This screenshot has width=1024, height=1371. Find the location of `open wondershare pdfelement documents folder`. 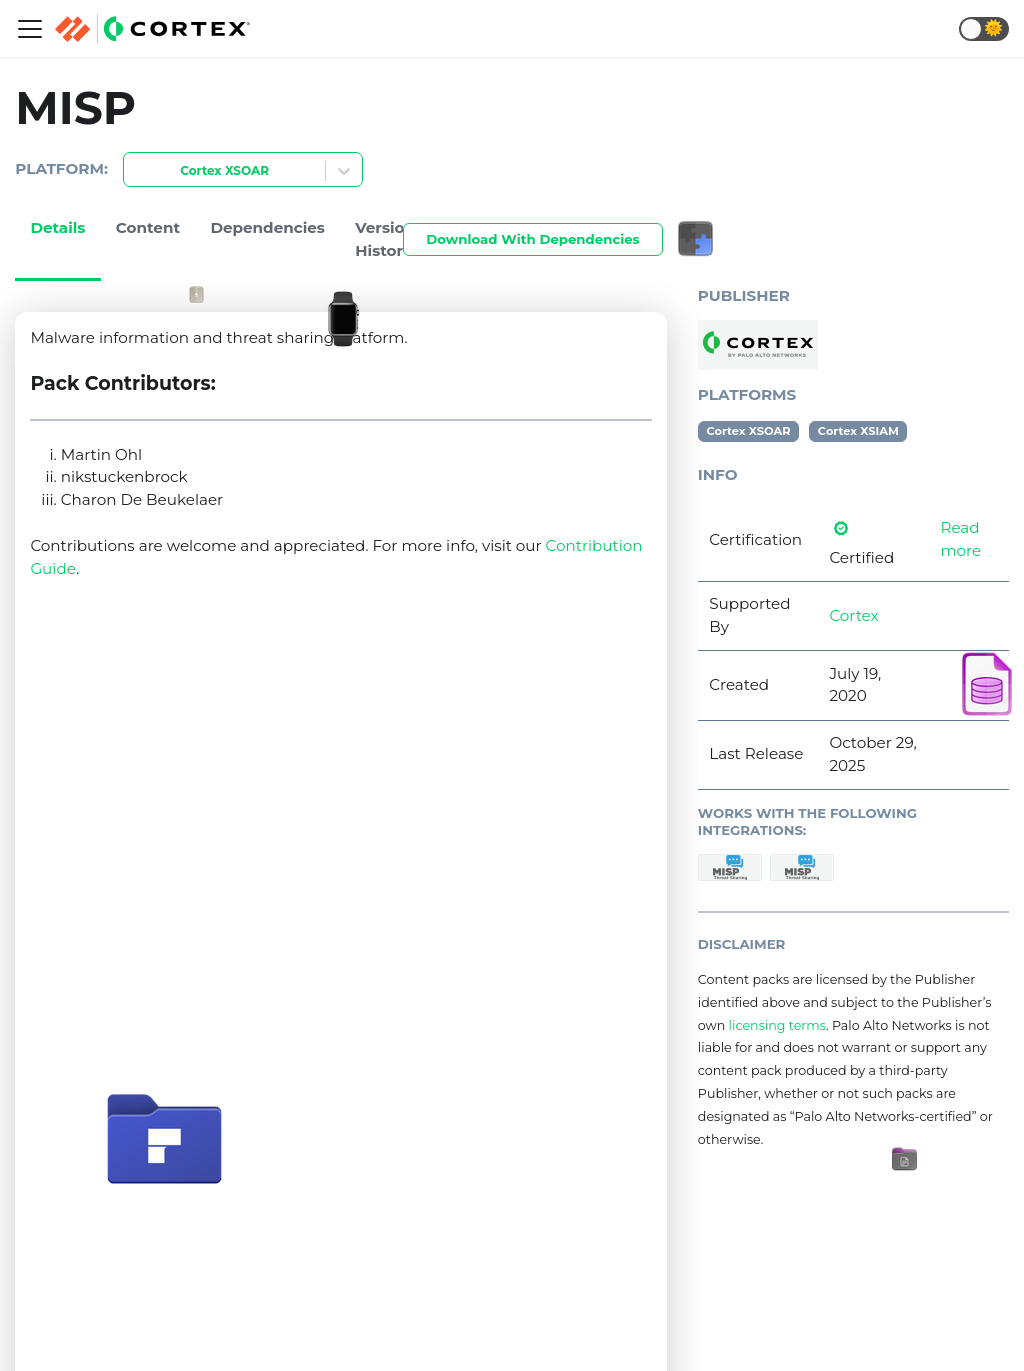

open wondershare pdfelement documents folder is located at coordinates (164, 1142).